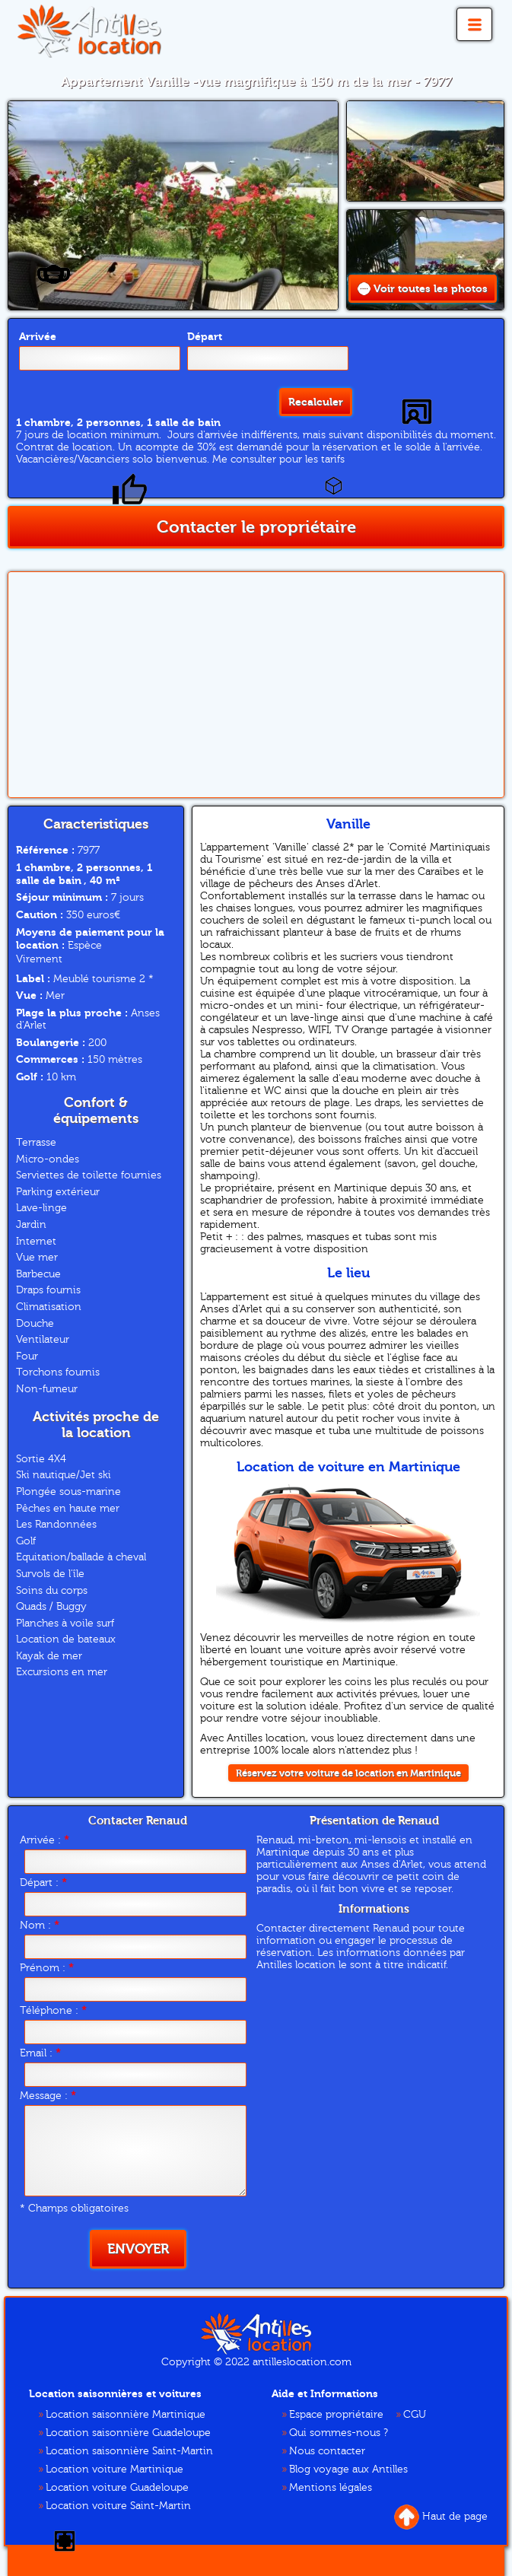 The width and height of the screenshot is (512, 2576). Describe the element at coordinates (417, 412) in the screenshot. I see `access teaching or presentation tools` at that location.